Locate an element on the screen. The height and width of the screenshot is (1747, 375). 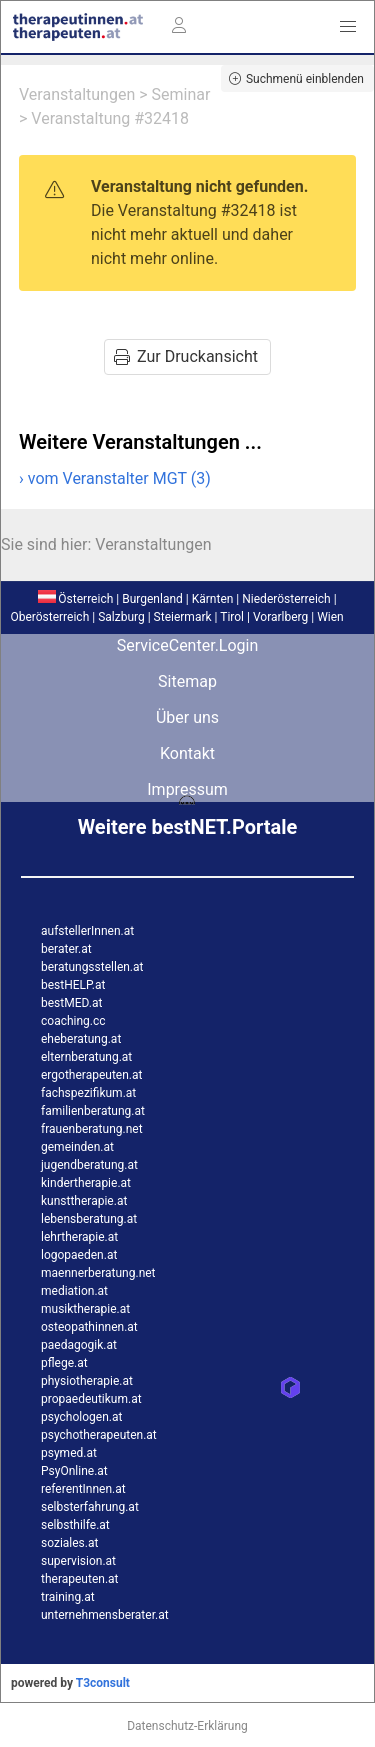
MAN truck and bus company logo is located at coordinates (187, 800).